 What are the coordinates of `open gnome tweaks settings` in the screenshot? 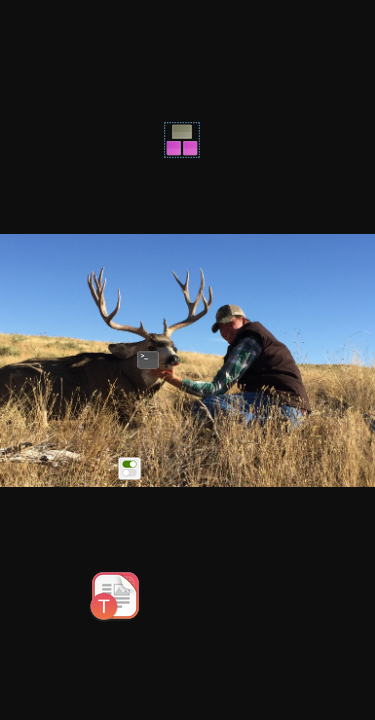 It's located at (129, 468).